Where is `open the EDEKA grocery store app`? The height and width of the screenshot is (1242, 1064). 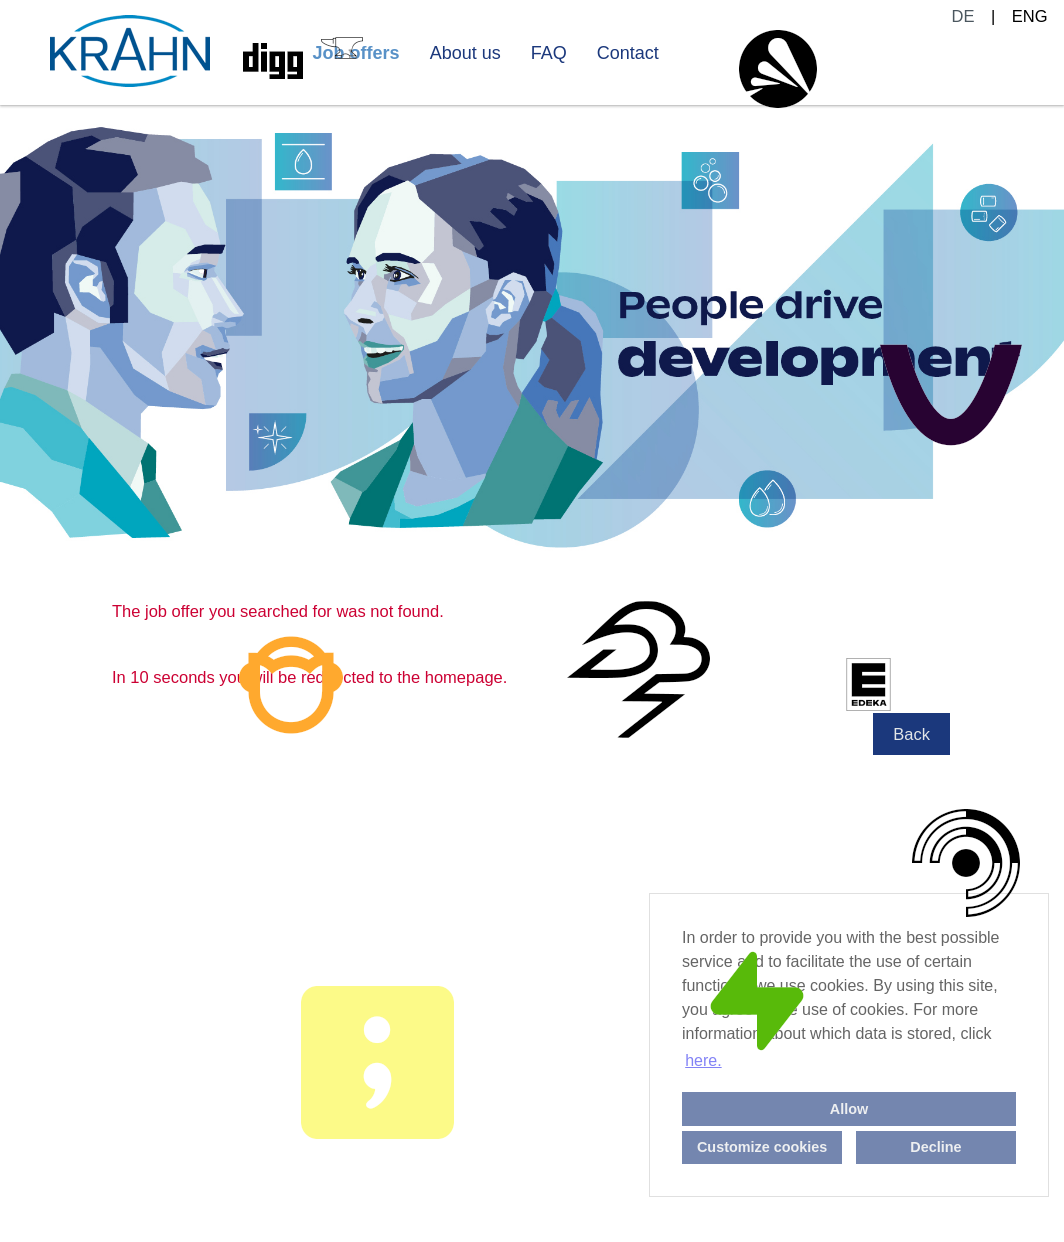
open the EDEKA grocery store app is located at coordinates (868, 684).